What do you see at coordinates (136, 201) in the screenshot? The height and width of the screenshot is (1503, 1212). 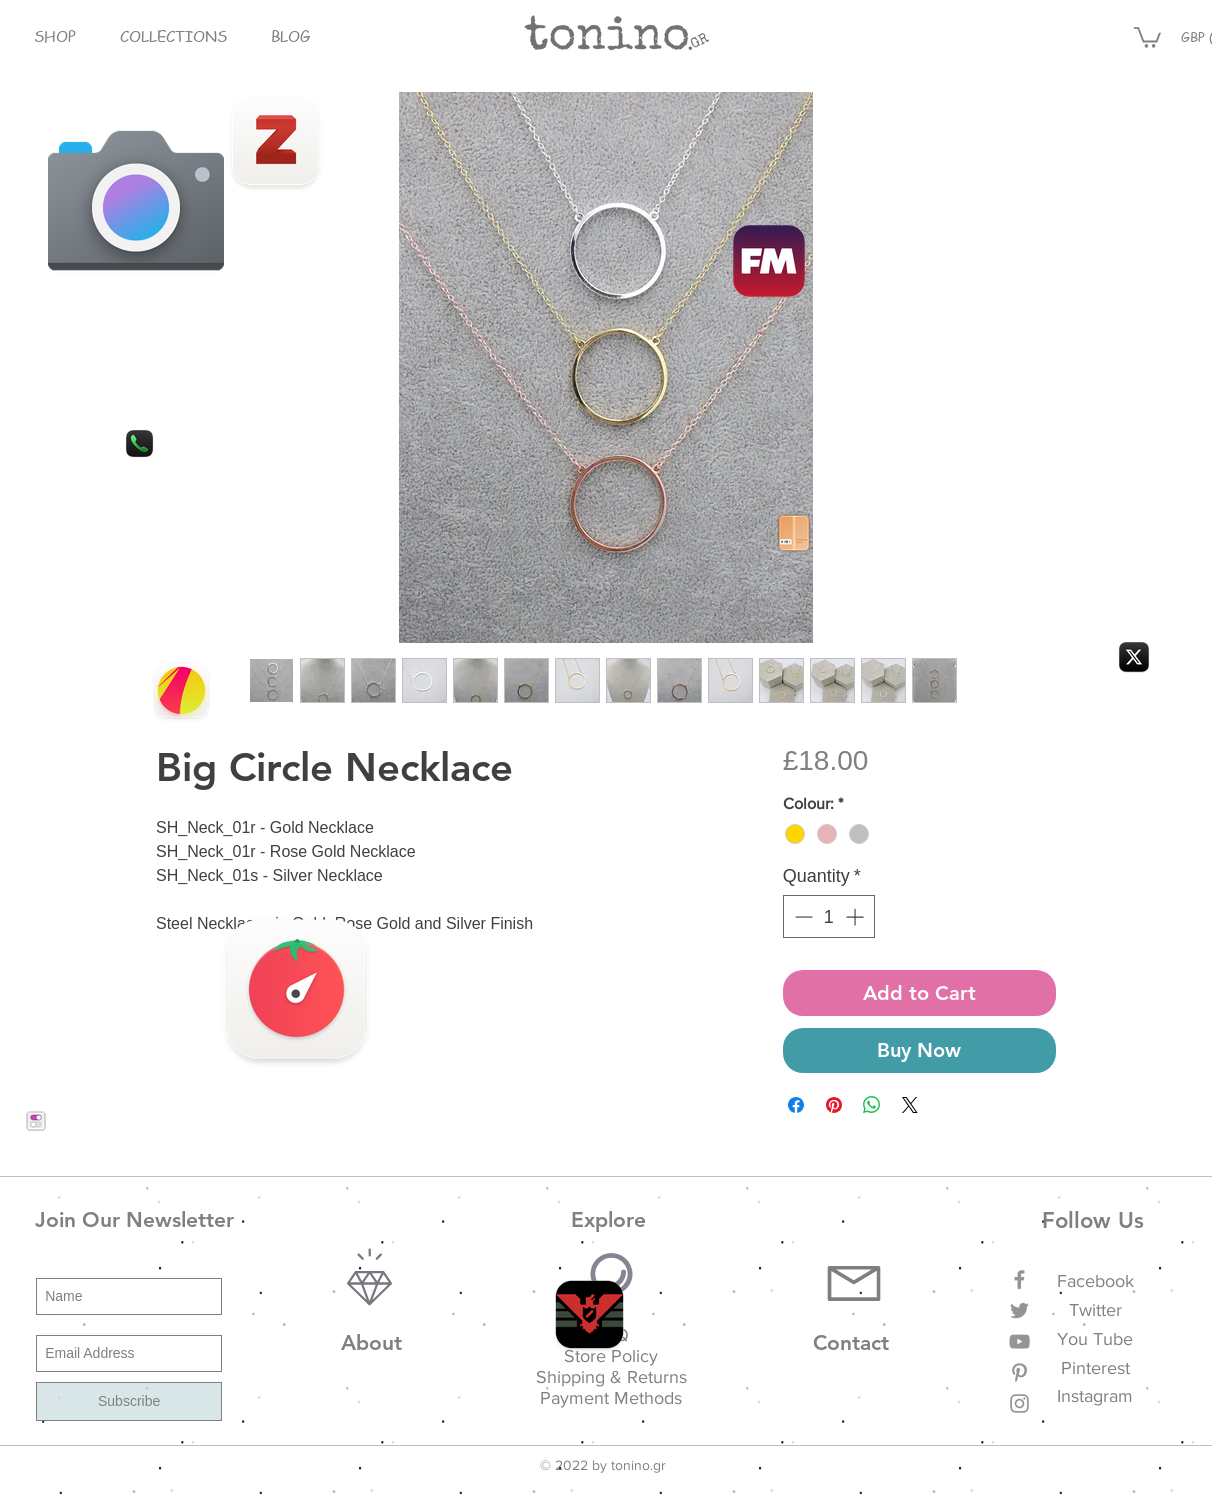 I see `open the camera app` at bounding box center [136, 201].